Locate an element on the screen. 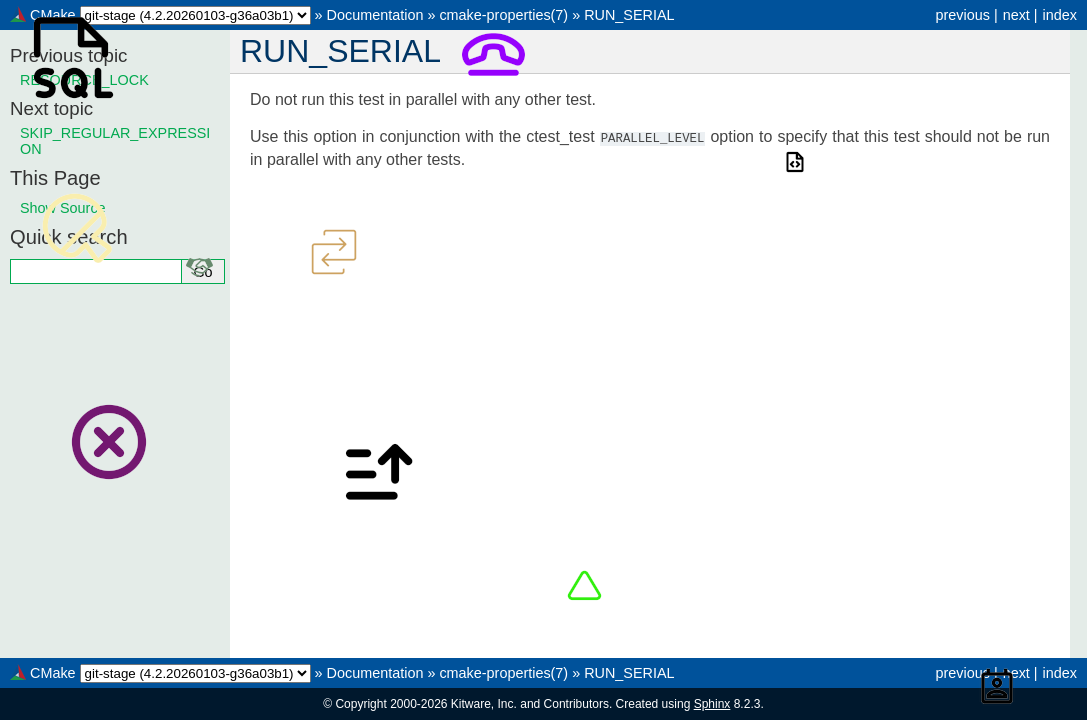  close or dismiss a dialog is located at coordinates (109, 442).